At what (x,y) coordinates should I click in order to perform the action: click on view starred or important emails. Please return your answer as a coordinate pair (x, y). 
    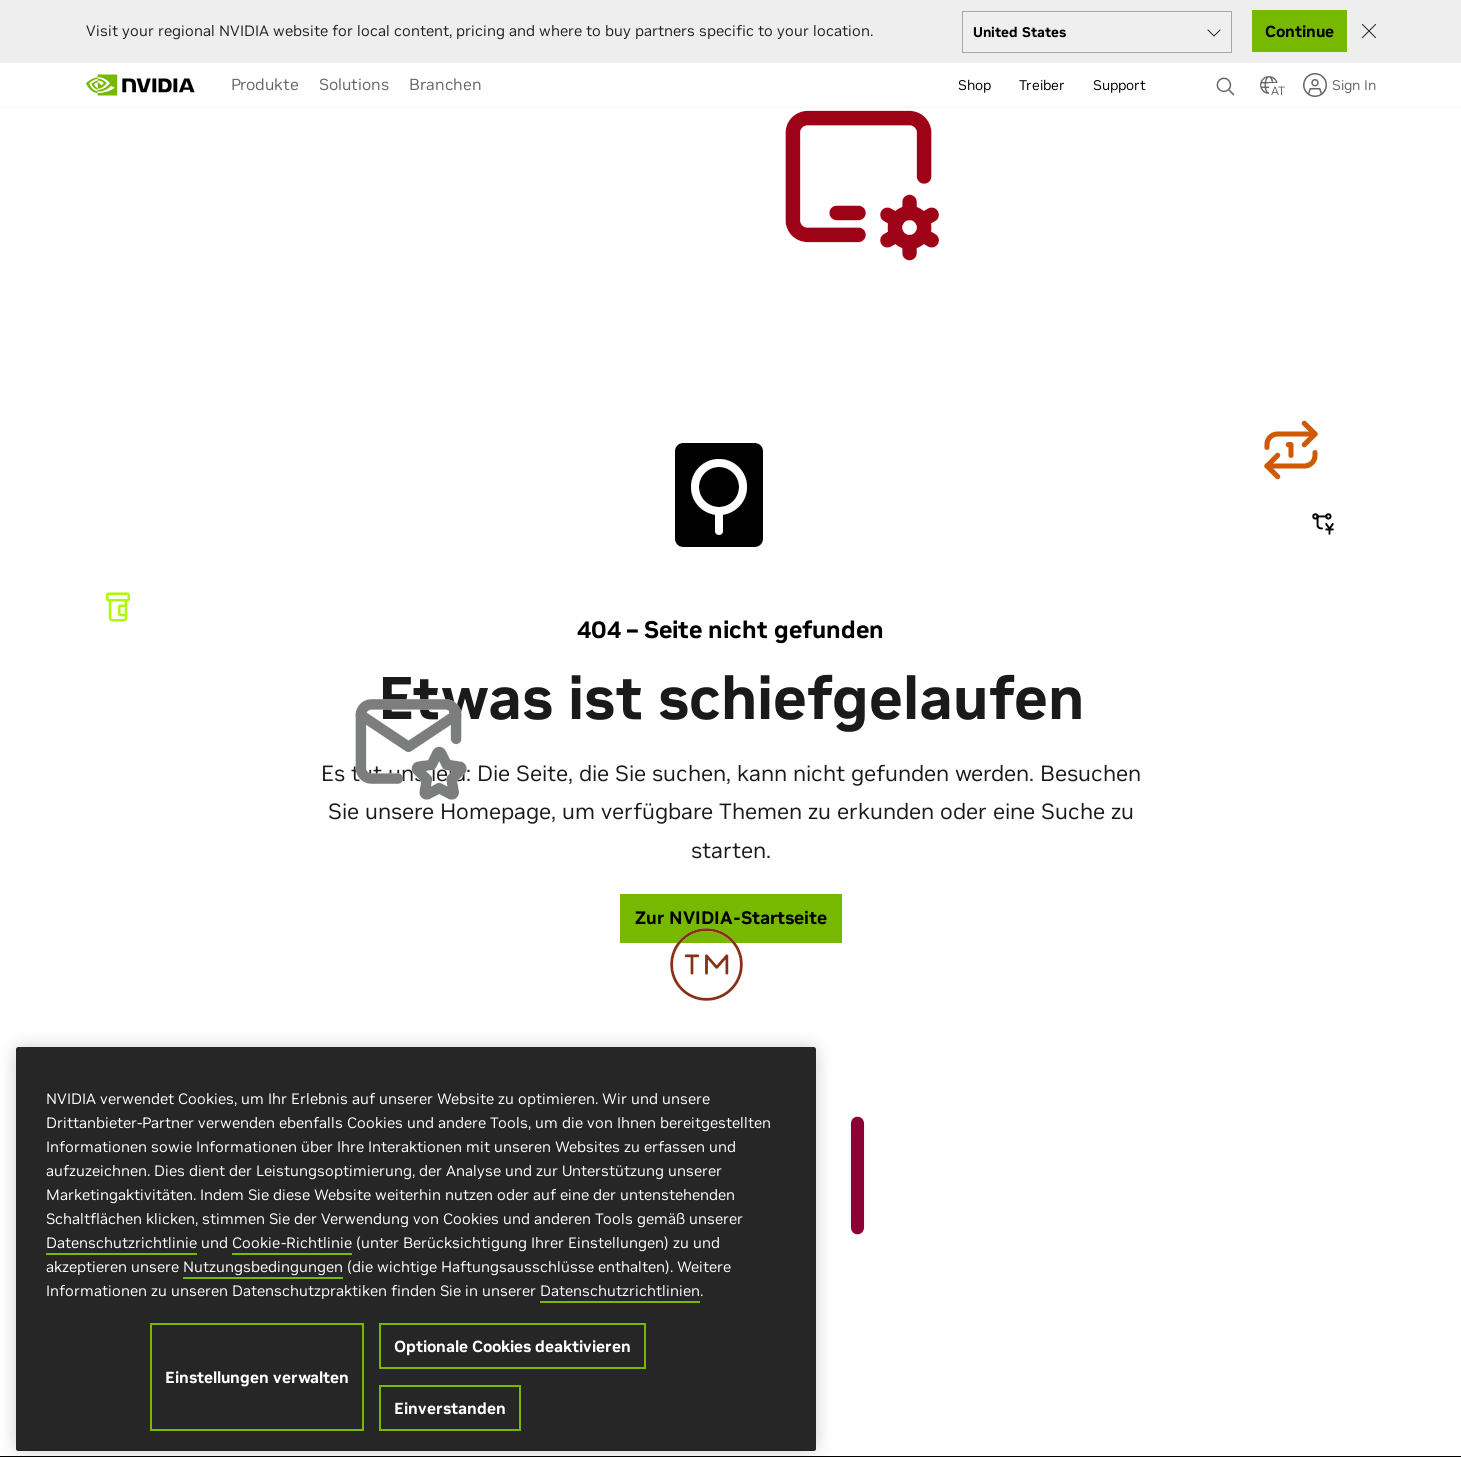
    Looking at the image, I should click on (408, 741).